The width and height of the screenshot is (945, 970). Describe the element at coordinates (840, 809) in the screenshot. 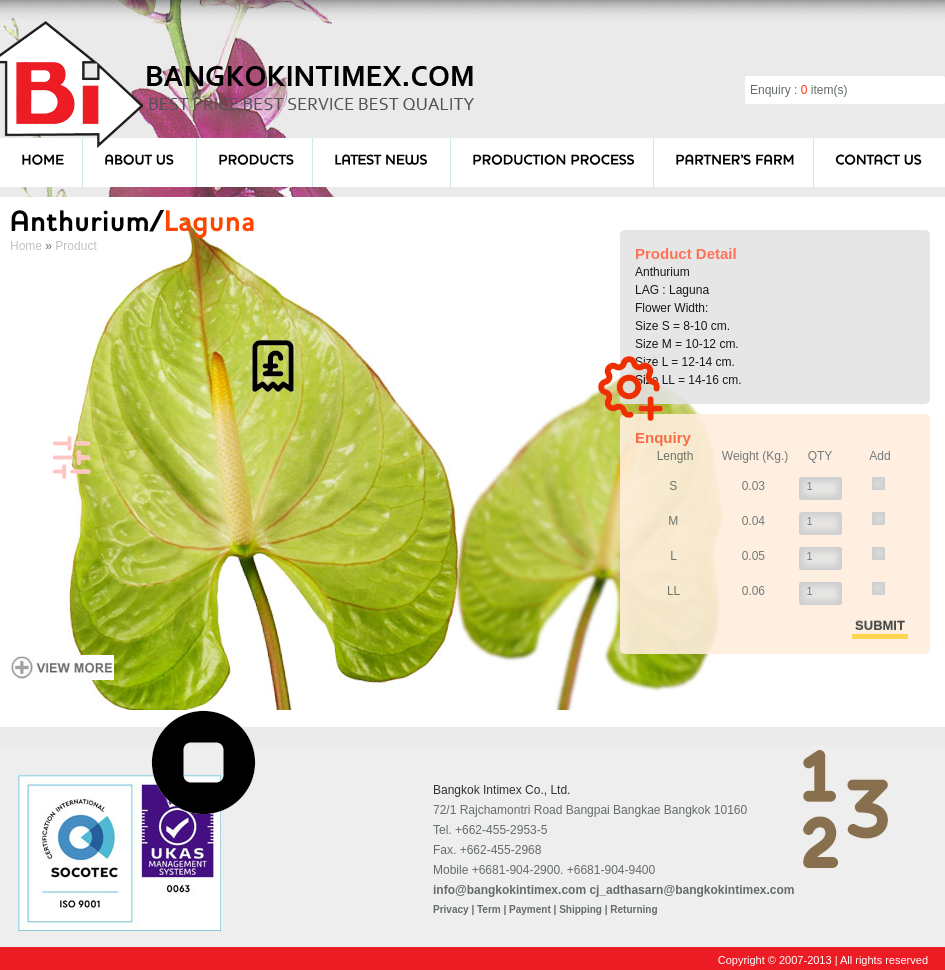

I see `toggle numbered list formatting` at that location.